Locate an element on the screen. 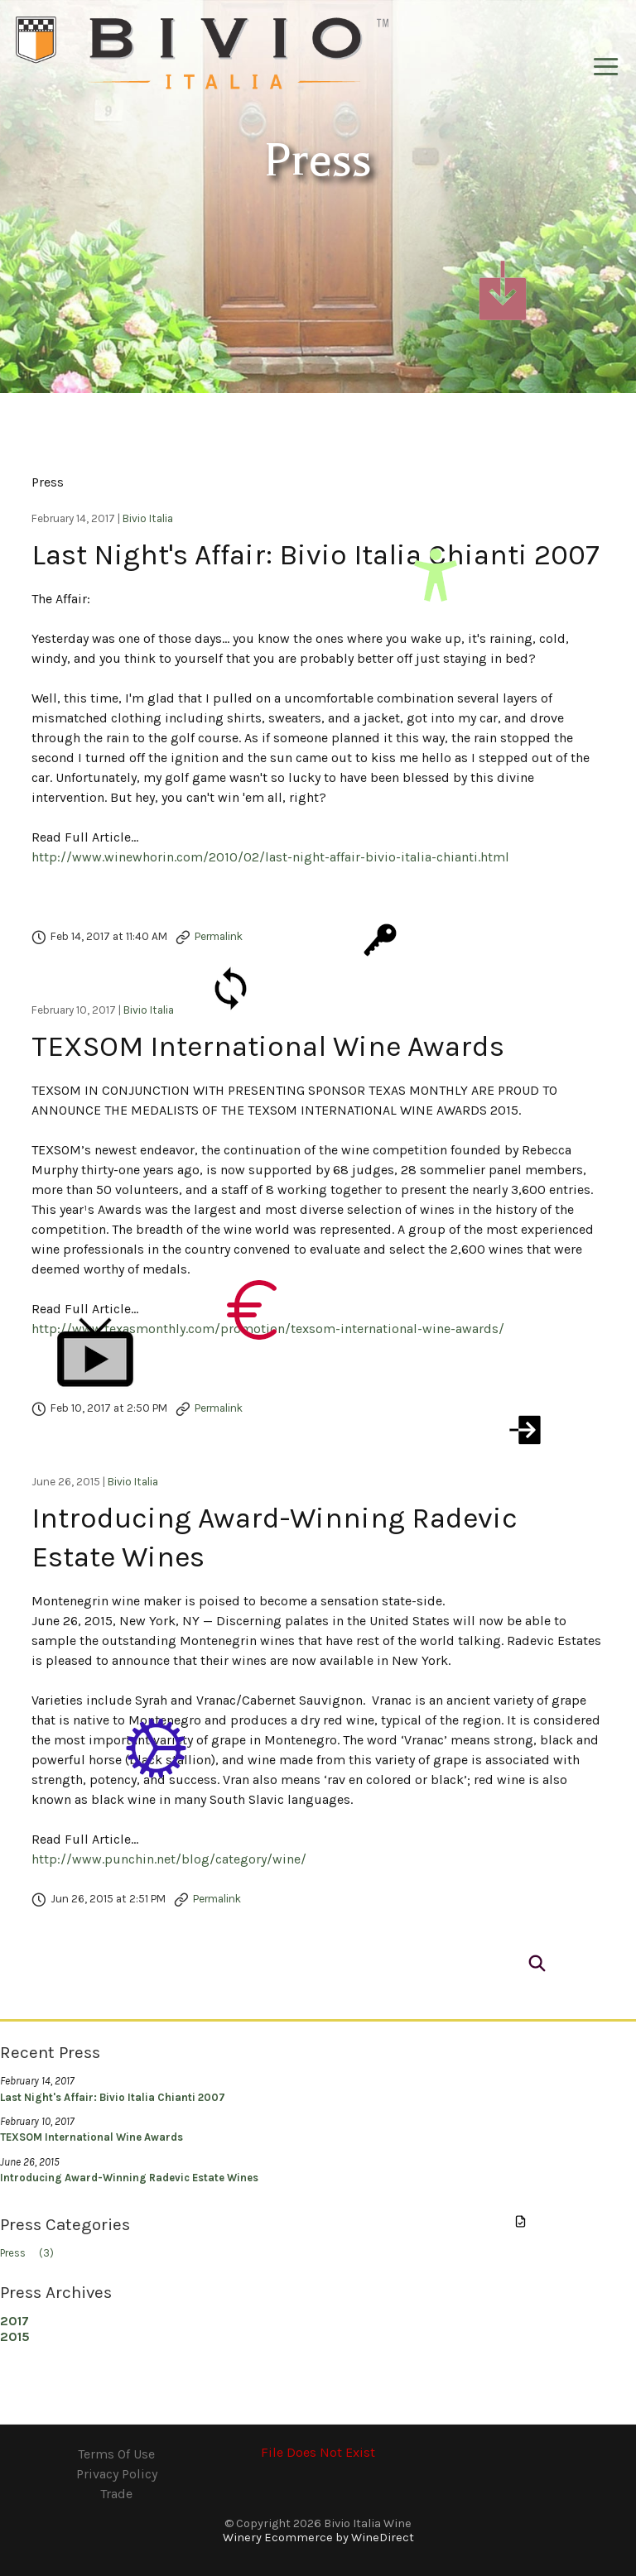 The image size is (636, 2576). download a file to your device is located at coordinates (503, 290).